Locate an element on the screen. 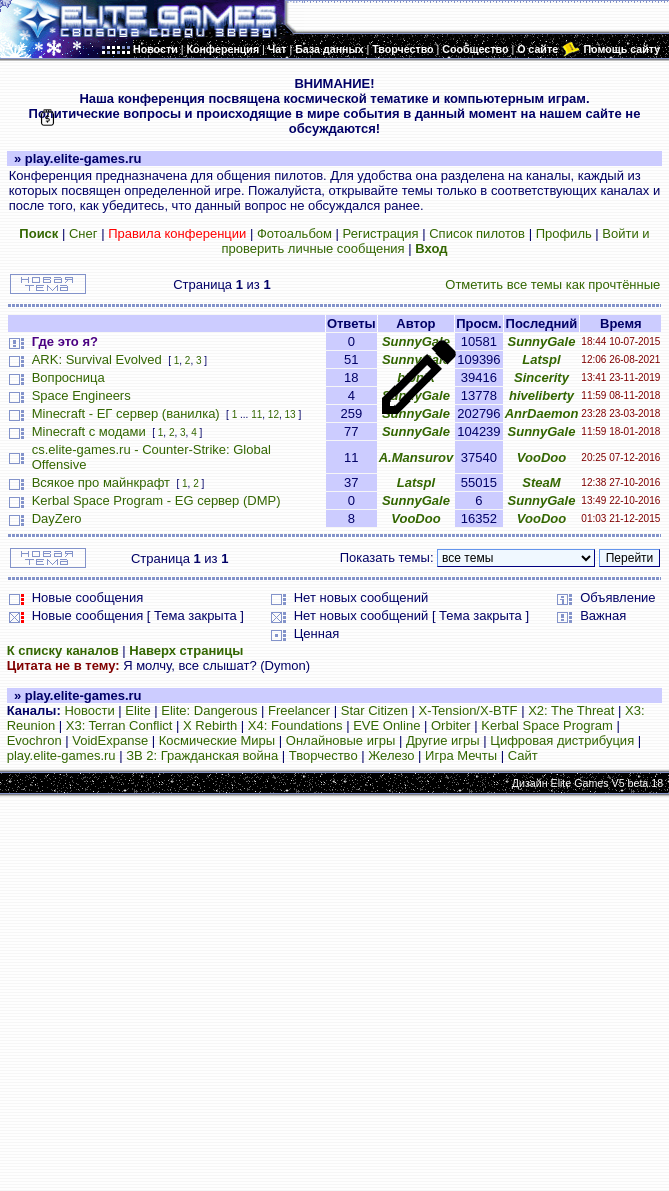 This screenshot has height=1191, width=669. leave a tip or donation is located at coordinates (47, 117).